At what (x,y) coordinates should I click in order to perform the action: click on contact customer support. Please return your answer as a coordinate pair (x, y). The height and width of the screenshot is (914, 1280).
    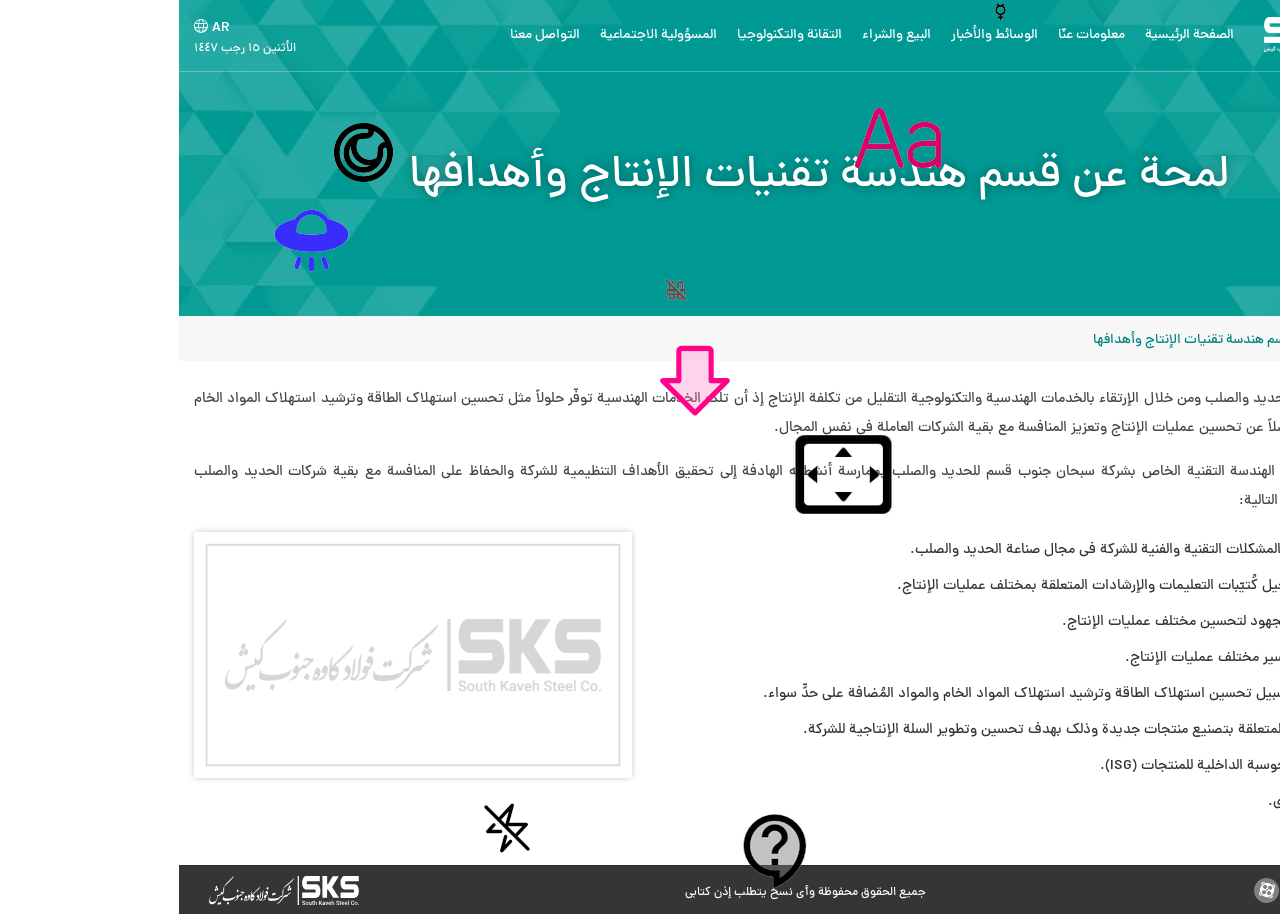
    Looking at the image, I should click on (776, 850).